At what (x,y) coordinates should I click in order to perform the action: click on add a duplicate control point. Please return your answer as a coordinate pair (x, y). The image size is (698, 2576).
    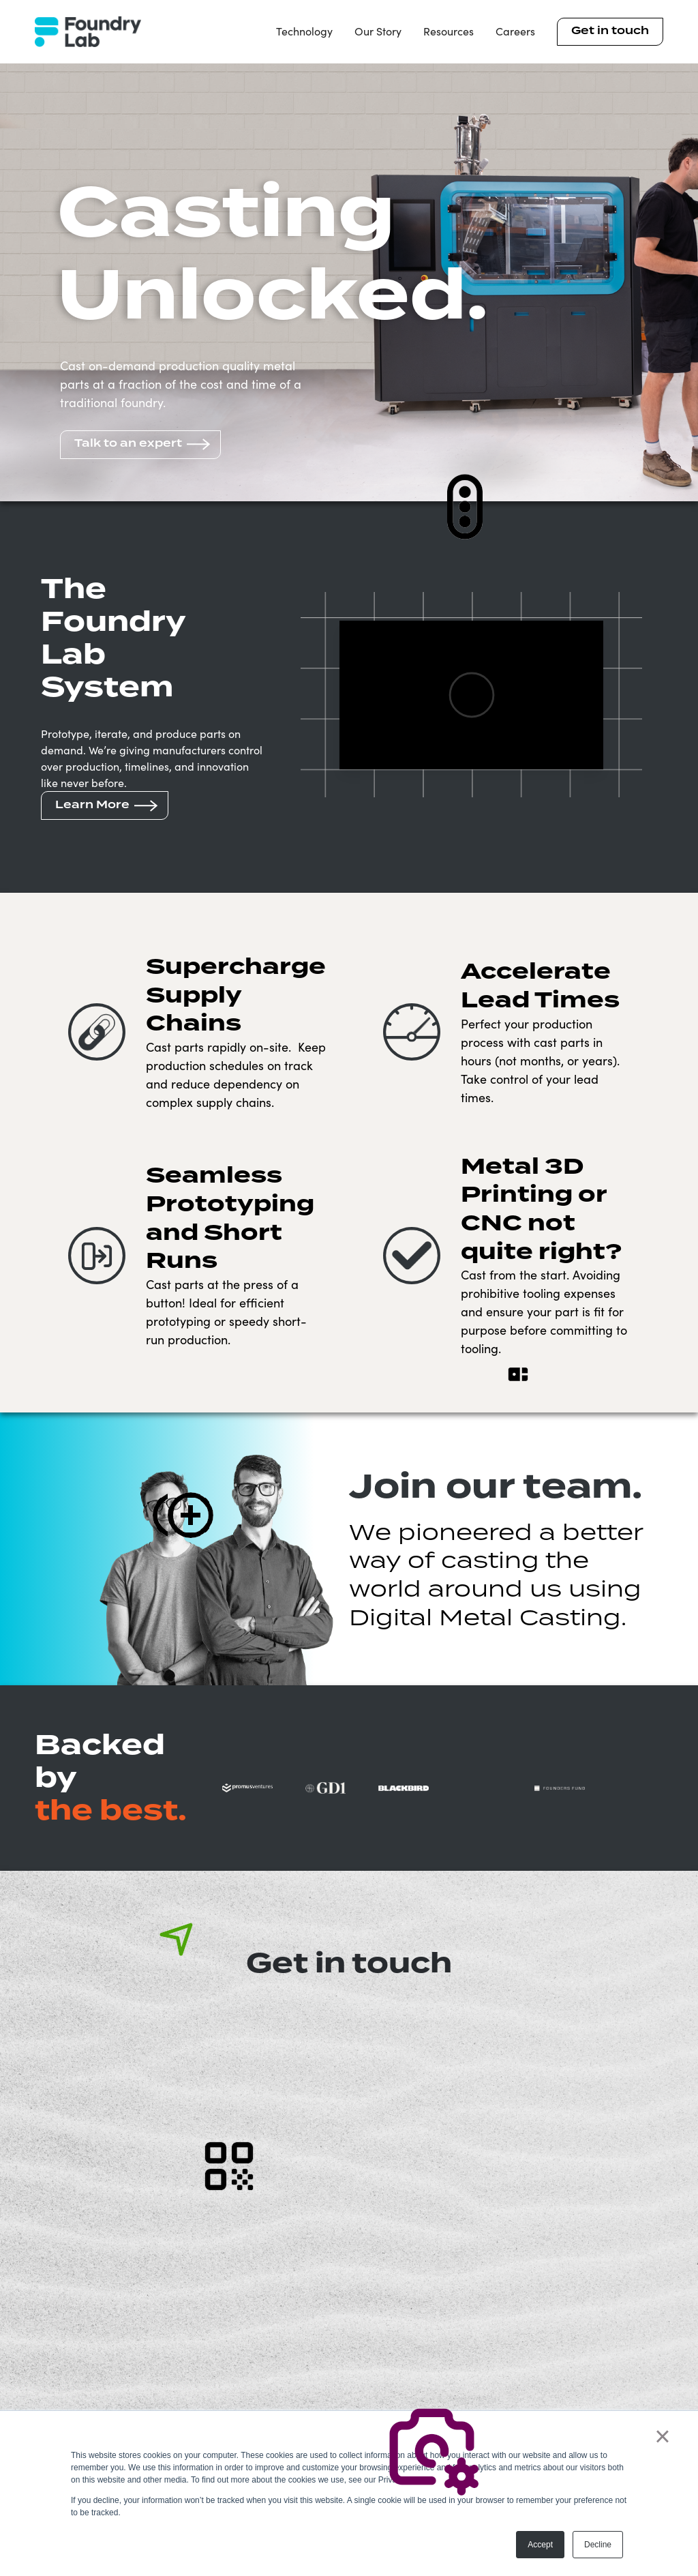
    Looking at the image, I should click on (183, 1515).